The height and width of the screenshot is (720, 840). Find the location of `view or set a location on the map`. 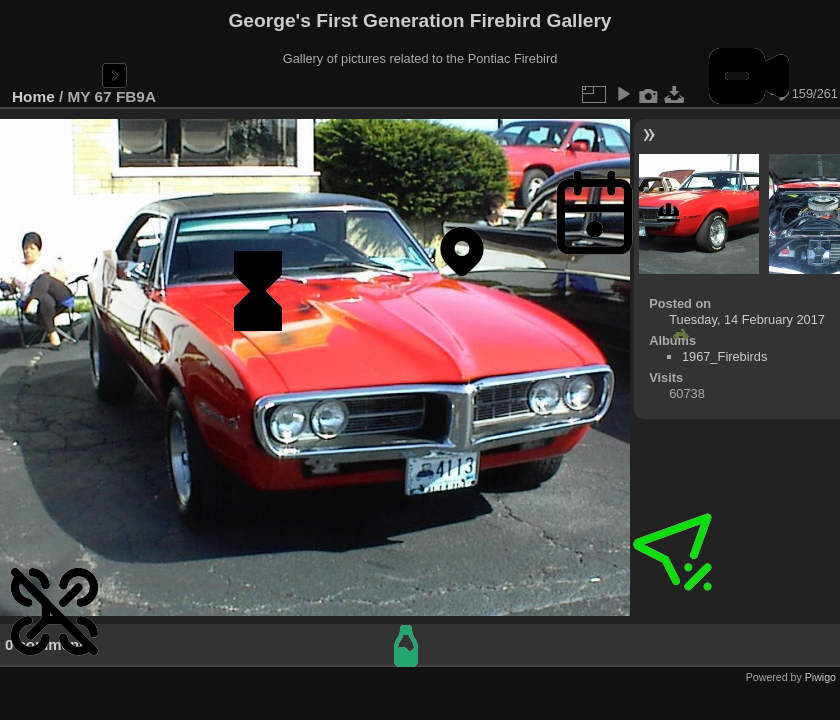

view or set a location on the map is located at coordinates (462, 251).